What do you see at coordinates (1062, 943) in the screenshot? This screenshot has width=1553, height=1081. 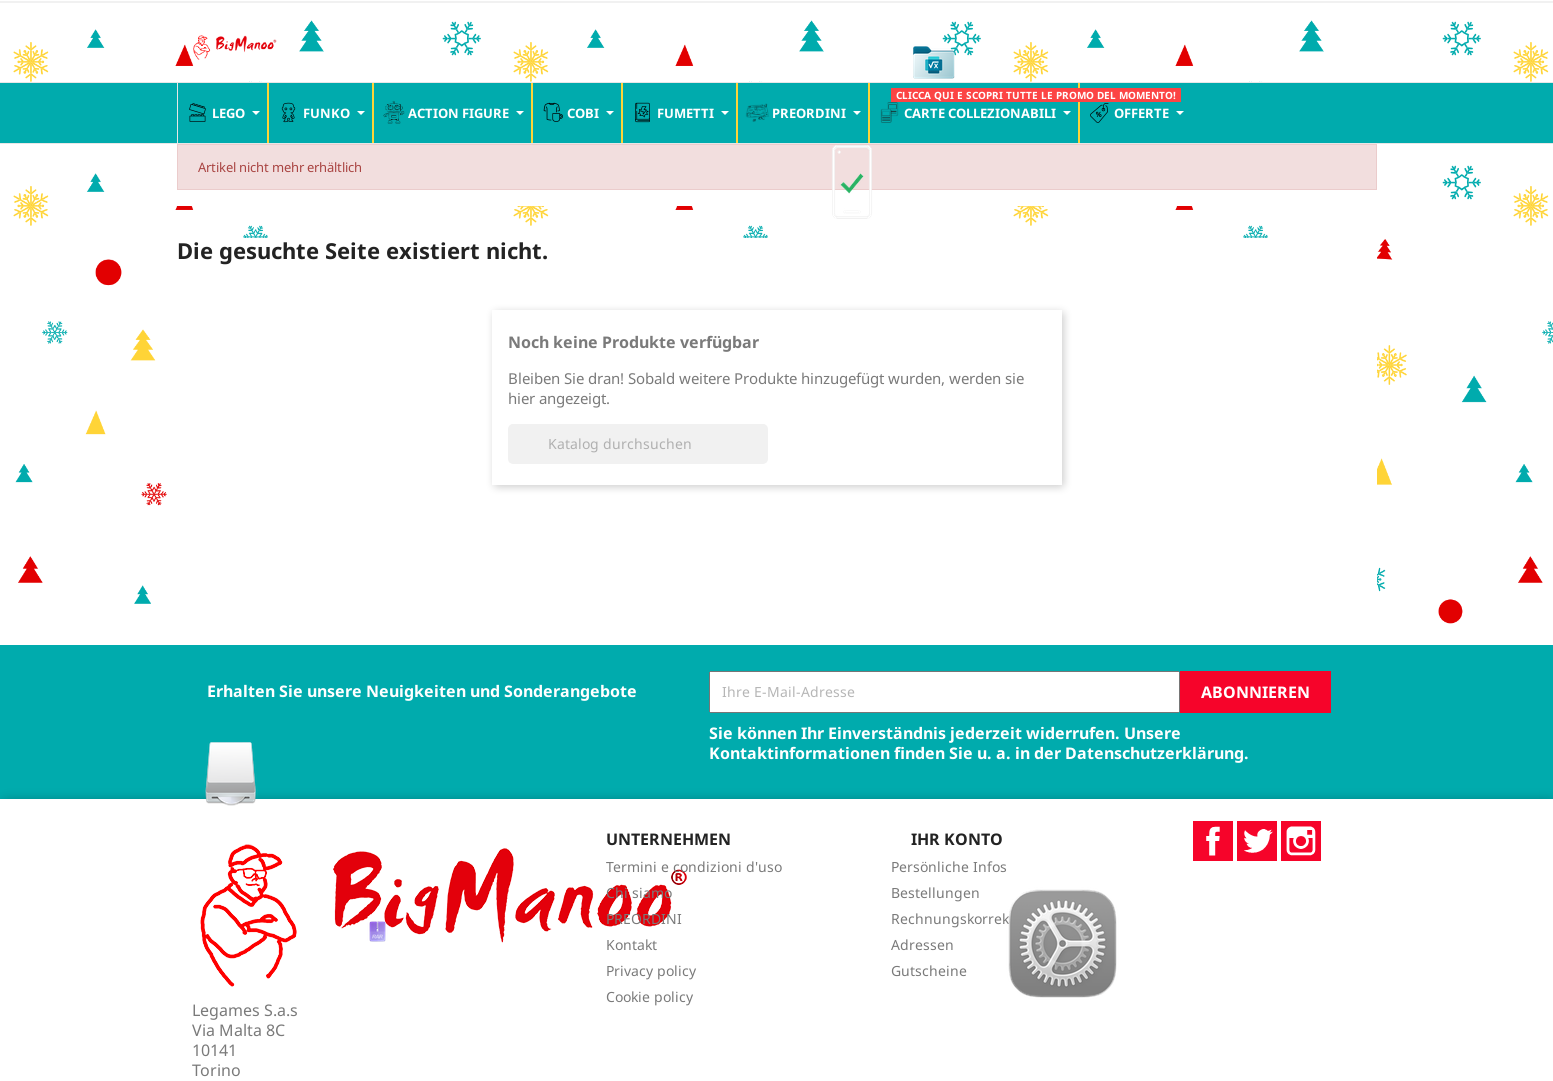 I see `open system settings` at bounding box center [1062, 943].